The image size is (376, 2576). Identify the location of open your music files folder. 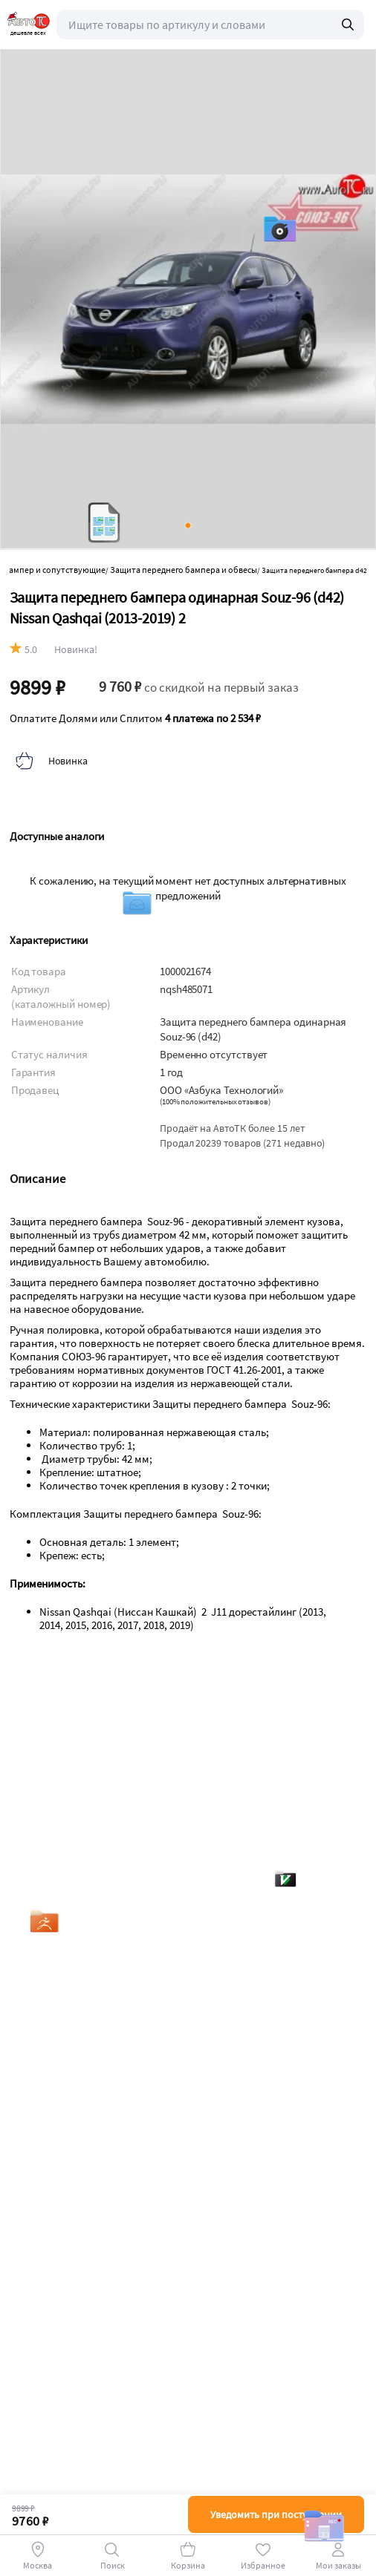
(279, 229).